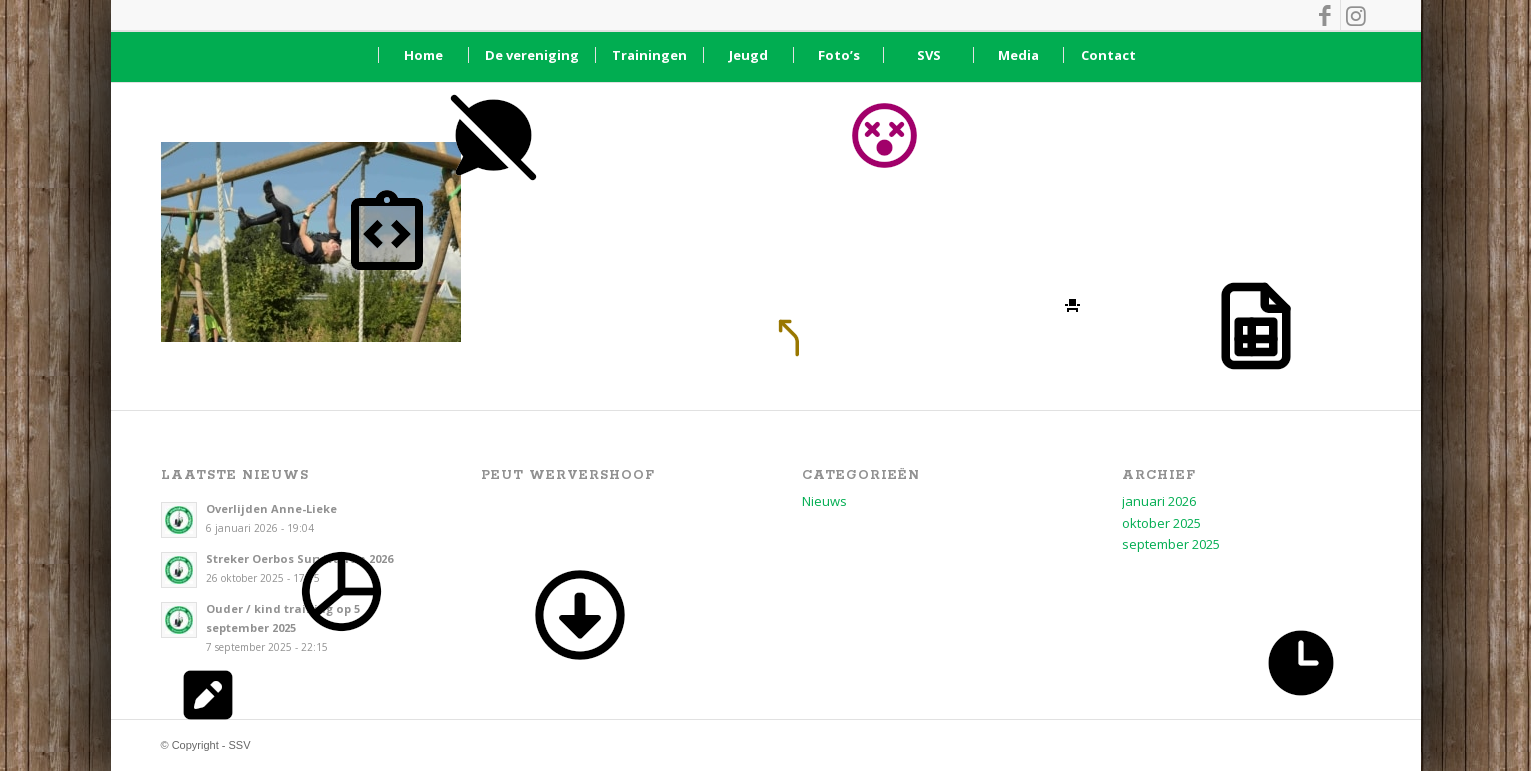 This screenshot has width=1531, height=771. Describe the element at coordinates (1301, 663) in the screenshot. I see `view current time` at that location.